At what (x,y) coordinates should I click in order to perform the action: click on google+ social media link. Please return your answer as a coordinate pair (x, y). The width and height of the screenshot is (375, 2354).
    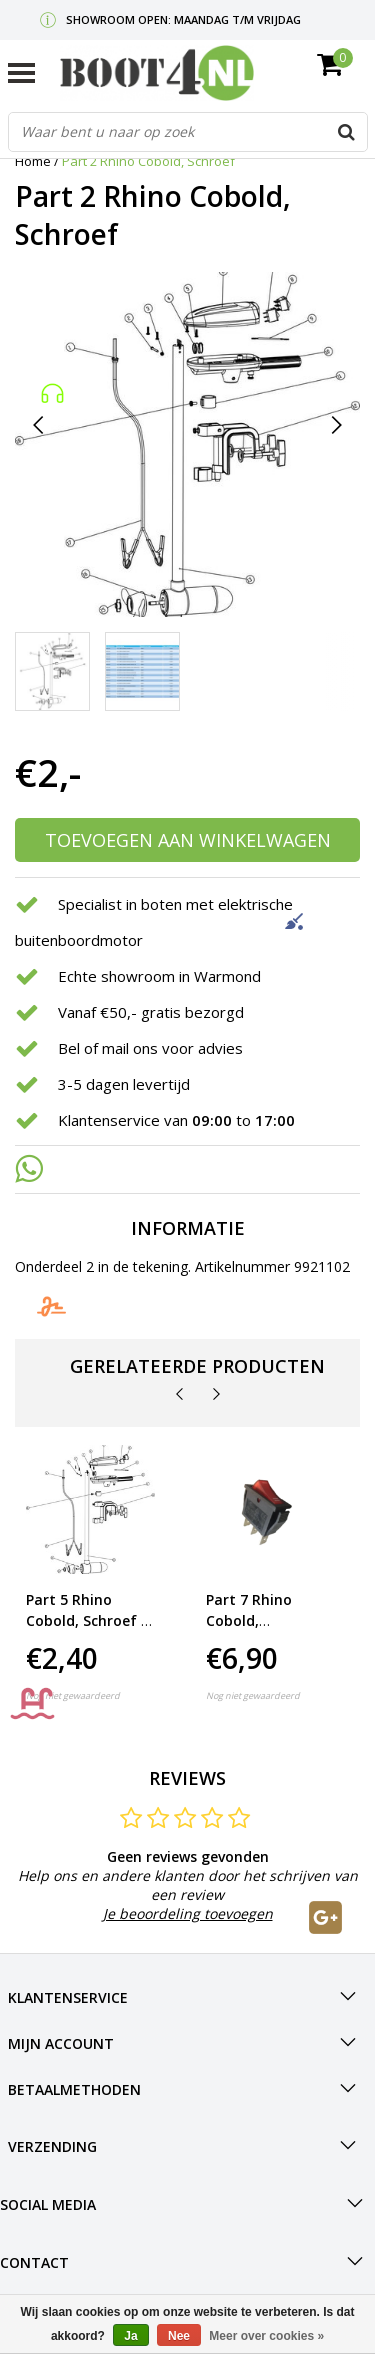
    Looking at the image, I should click on (325, 1917).